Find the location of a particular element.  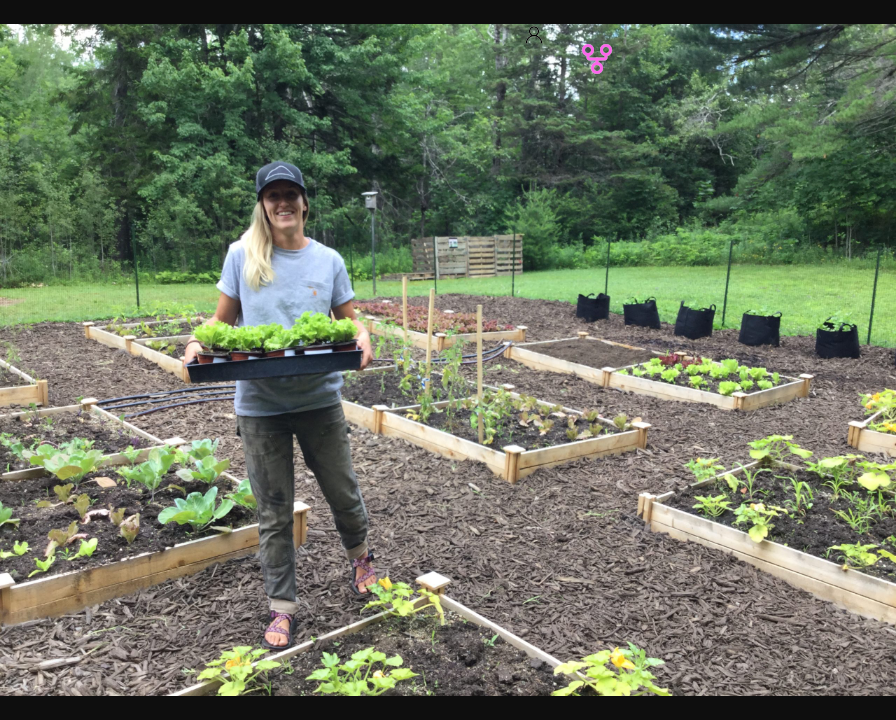

fork a repository is located at coordinates (597, 59).